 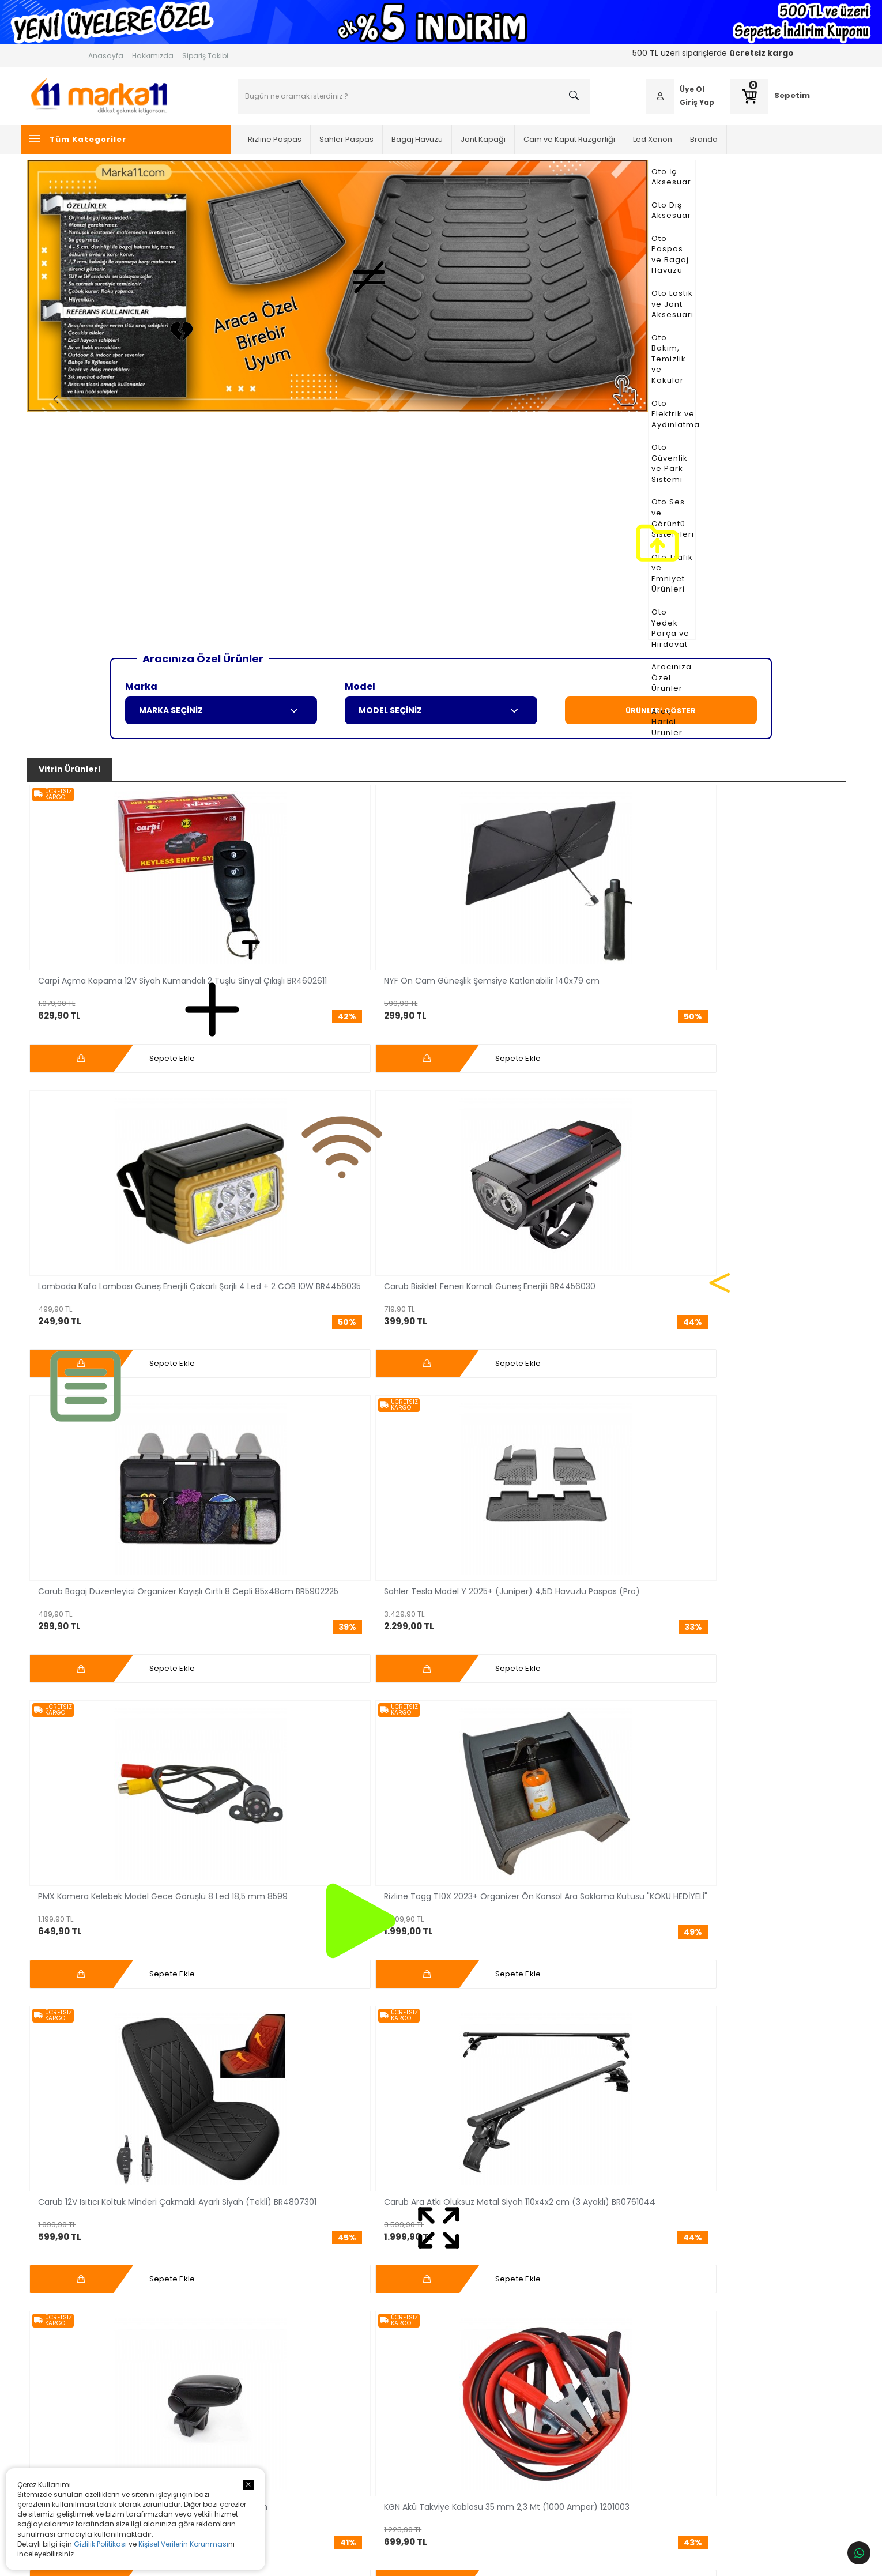 What do you see at coordinates (342, 1146) in the screenshot?
I see `indicates active wireless network connection` at bounding box center [342, 1146].